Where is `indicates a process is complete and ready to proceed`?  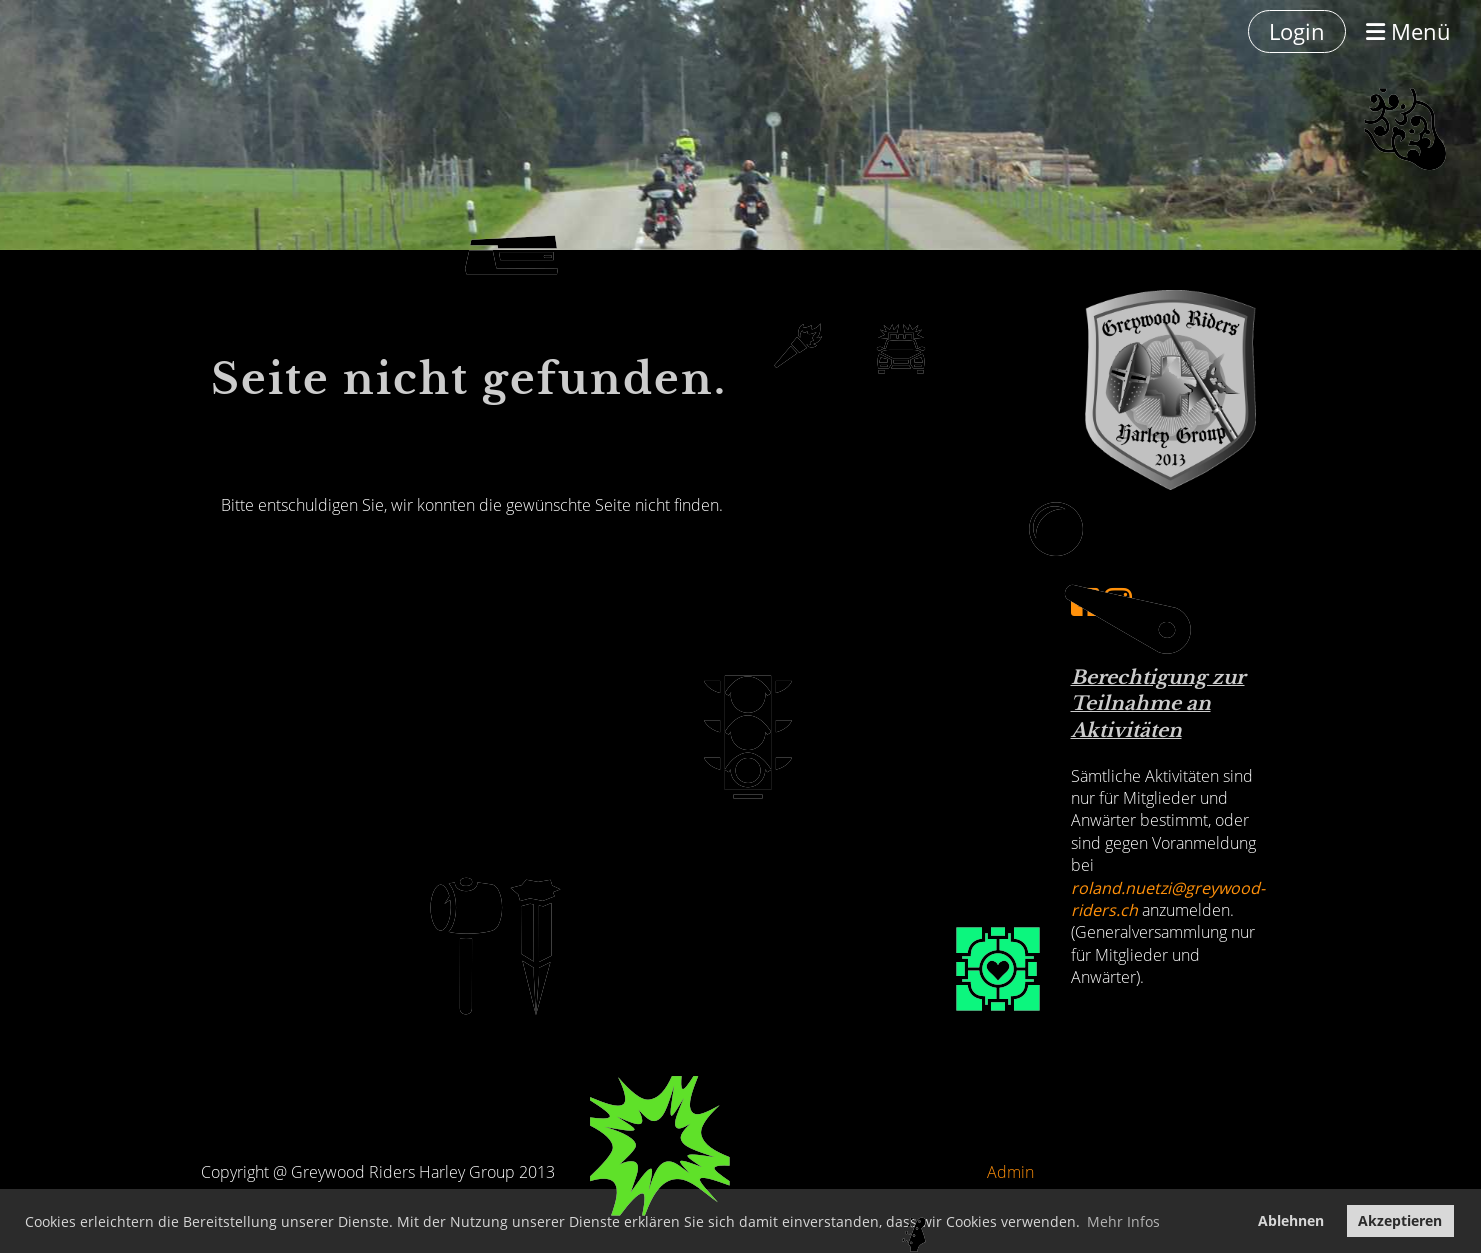 indicates a process is complete and ready to proceed is located at coordinates (748, 737).